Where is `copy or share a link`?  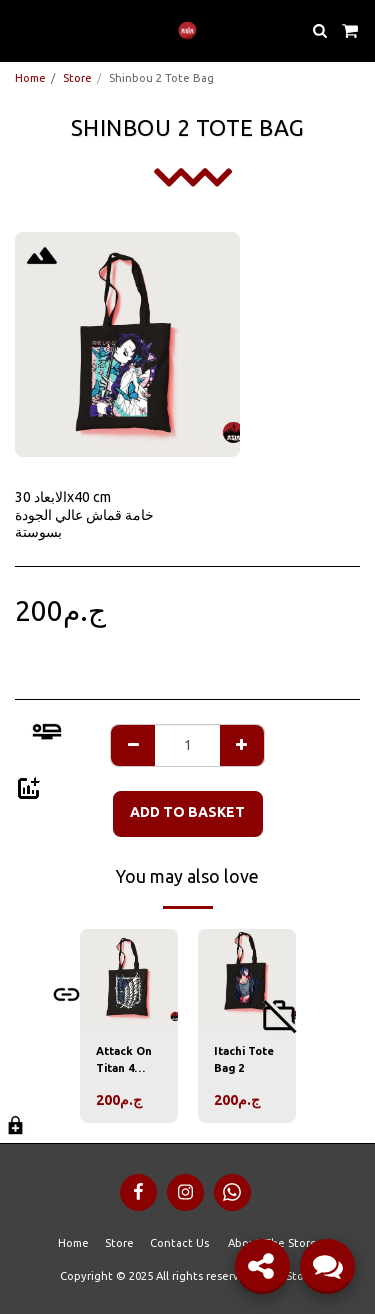
copy or share a link is located at coordinates (66, 994).